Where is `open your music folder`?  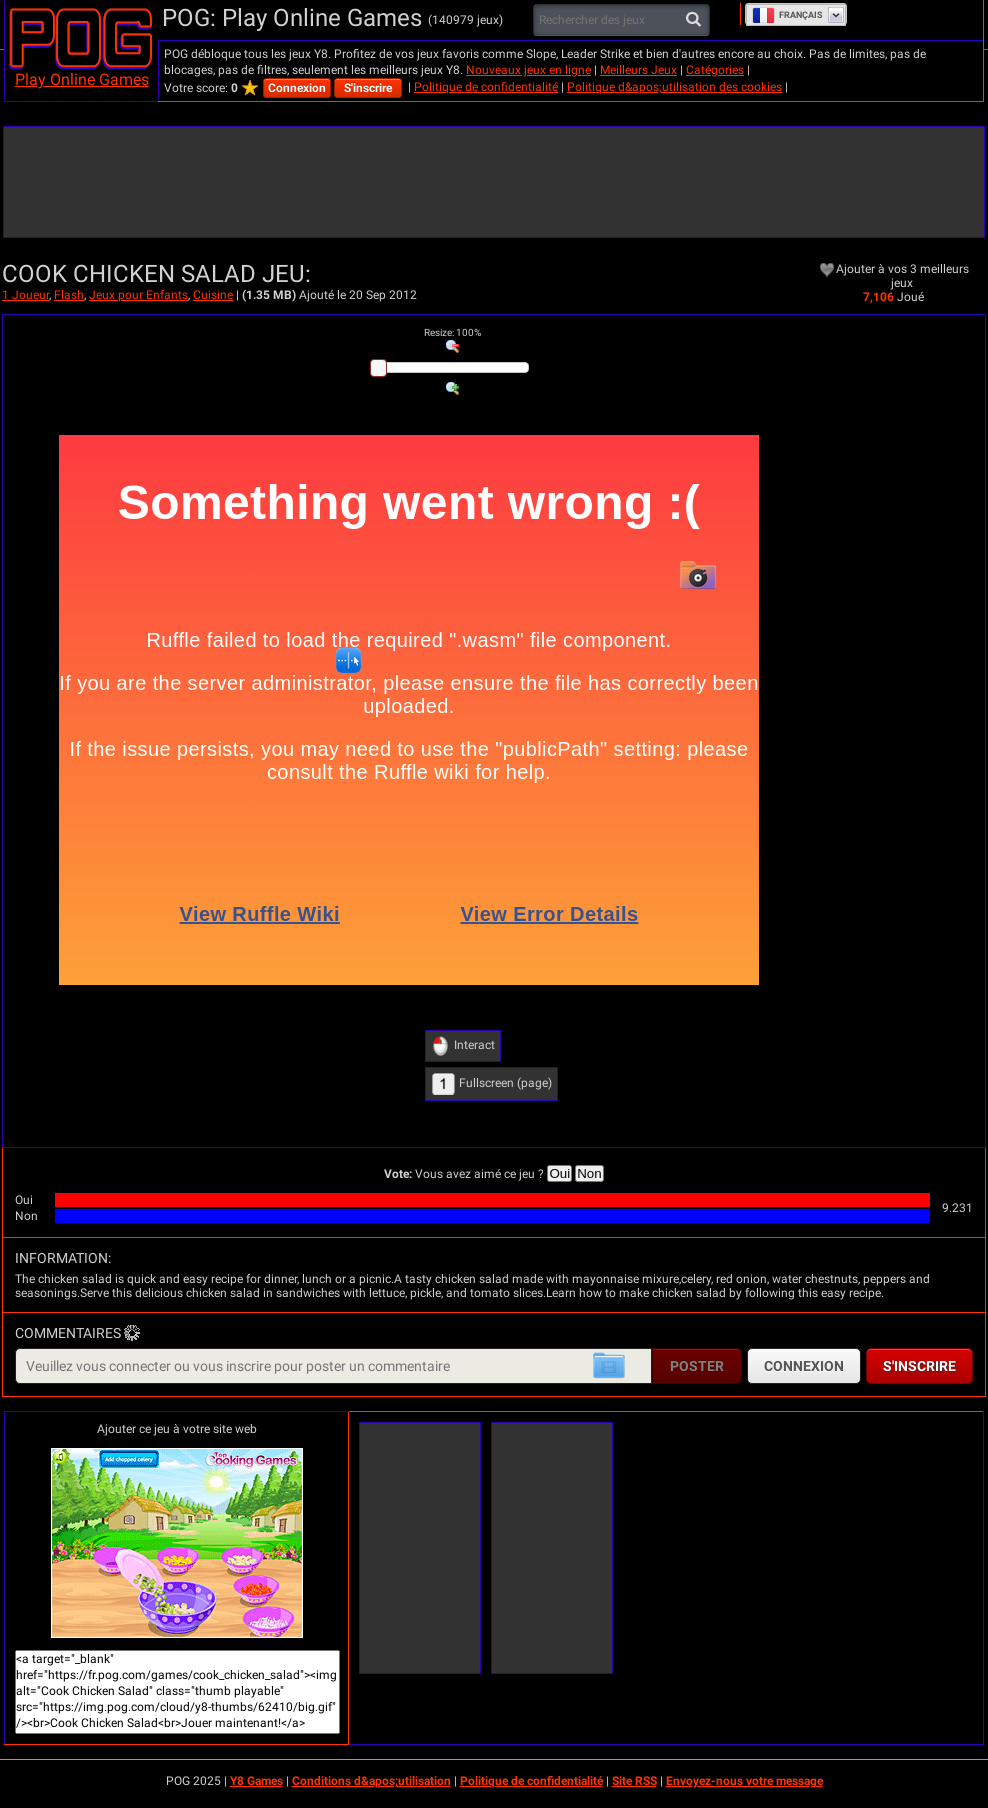
open your music folder is located at coordinates (698, 576).